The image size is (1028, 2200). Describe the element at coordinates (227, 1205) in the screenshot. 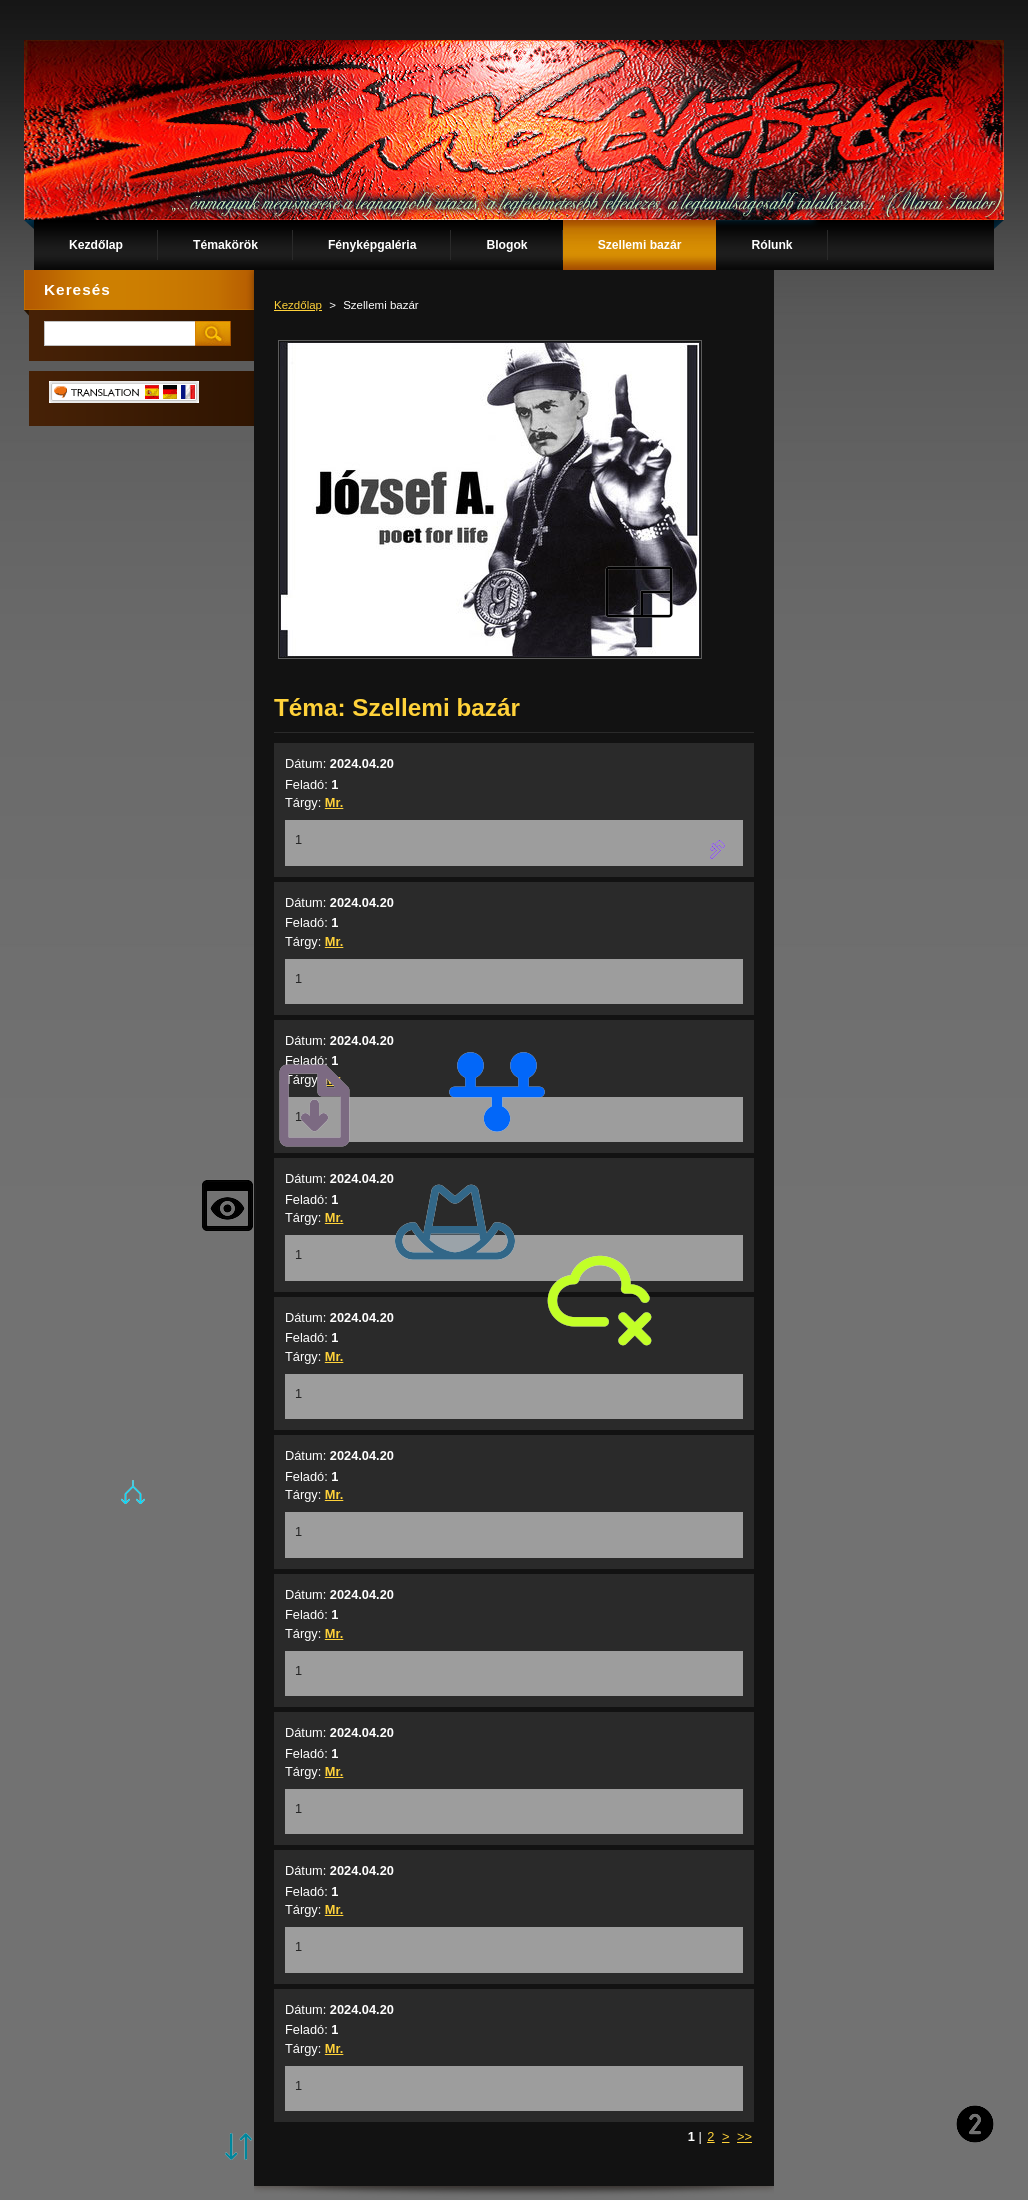

I see `preview content before publishing` at that location.